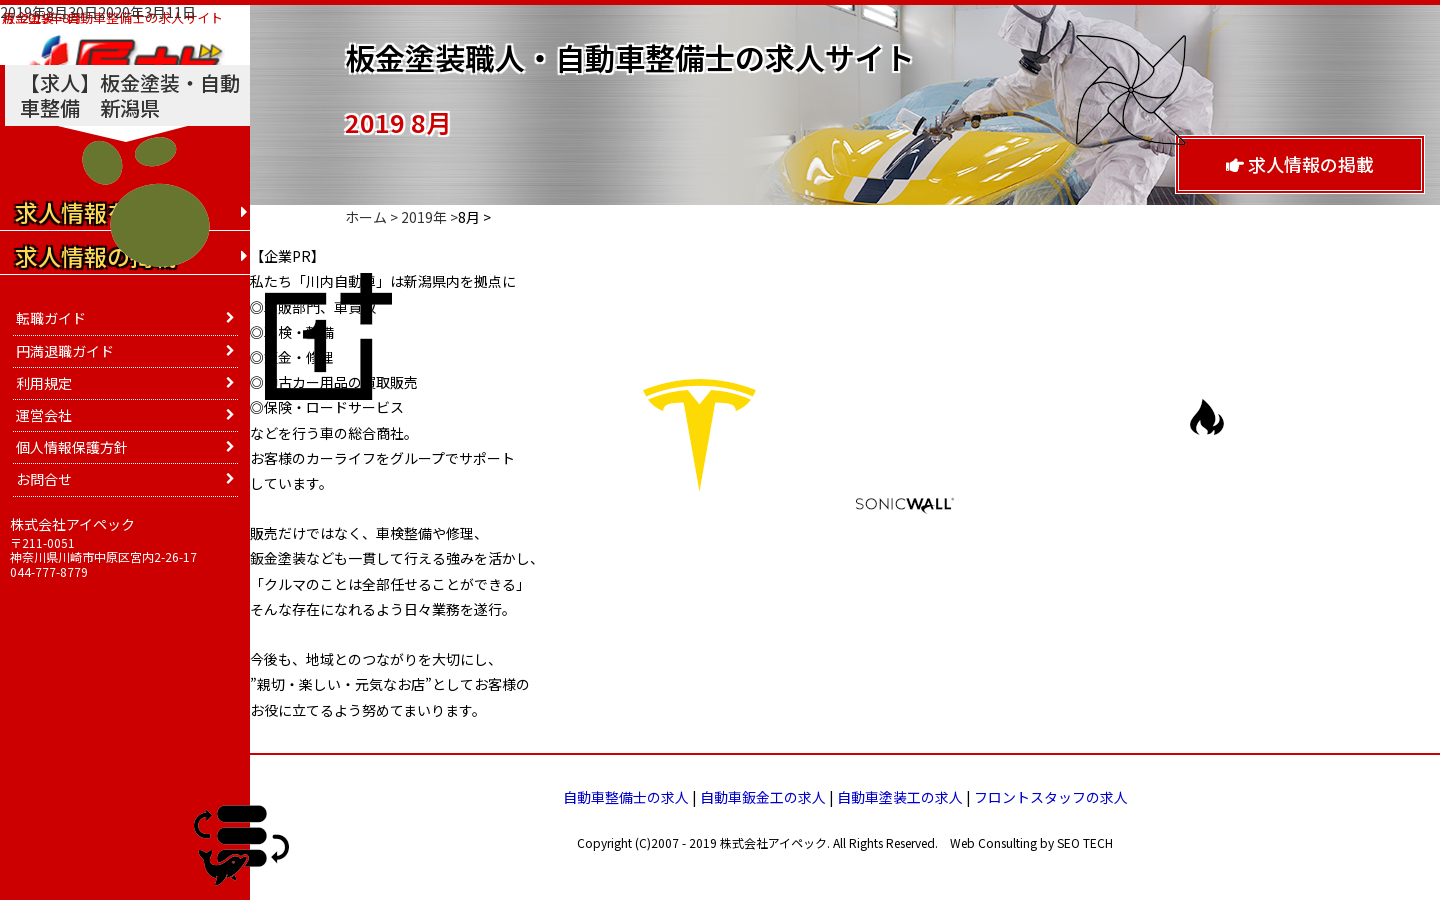 The image size is (1440, 900). What do you see at coordinates (146, 202) in the screenshot?
I see `open Logseq knowledge management app` at bounding box center [146, 202].